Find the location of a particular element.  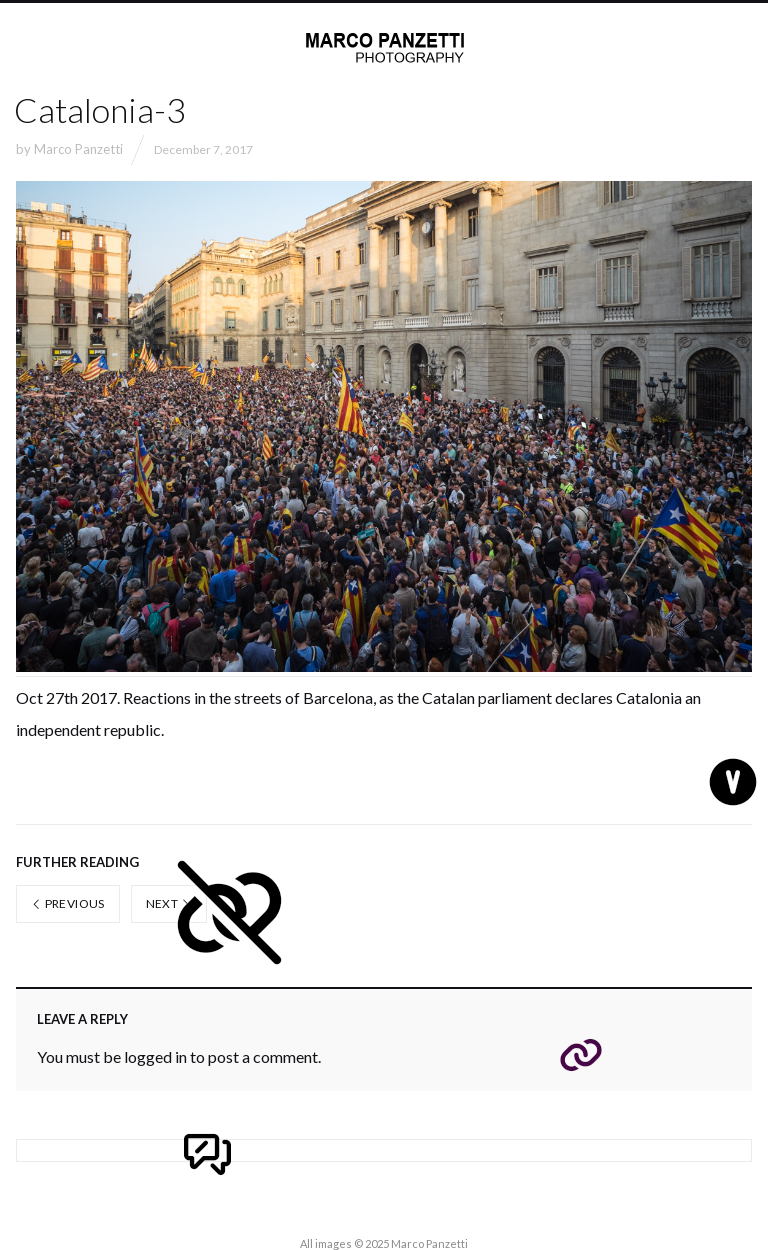

disconnect or remove a linked account is located at coordinates (229, 912).